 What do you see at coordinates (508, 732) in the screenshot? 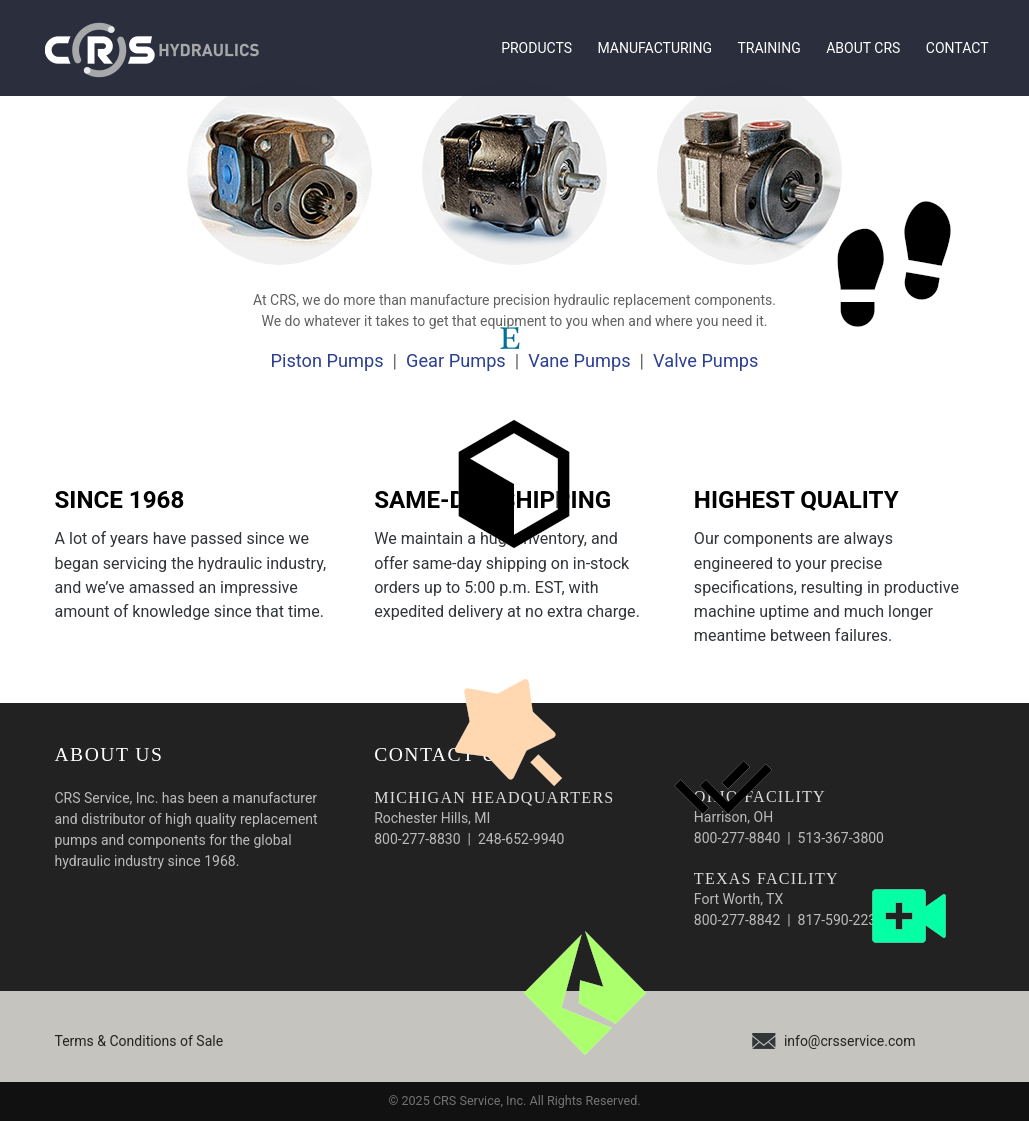
I see `apply magic wand or auto-enhance effect` at bounding box center [508, 732].